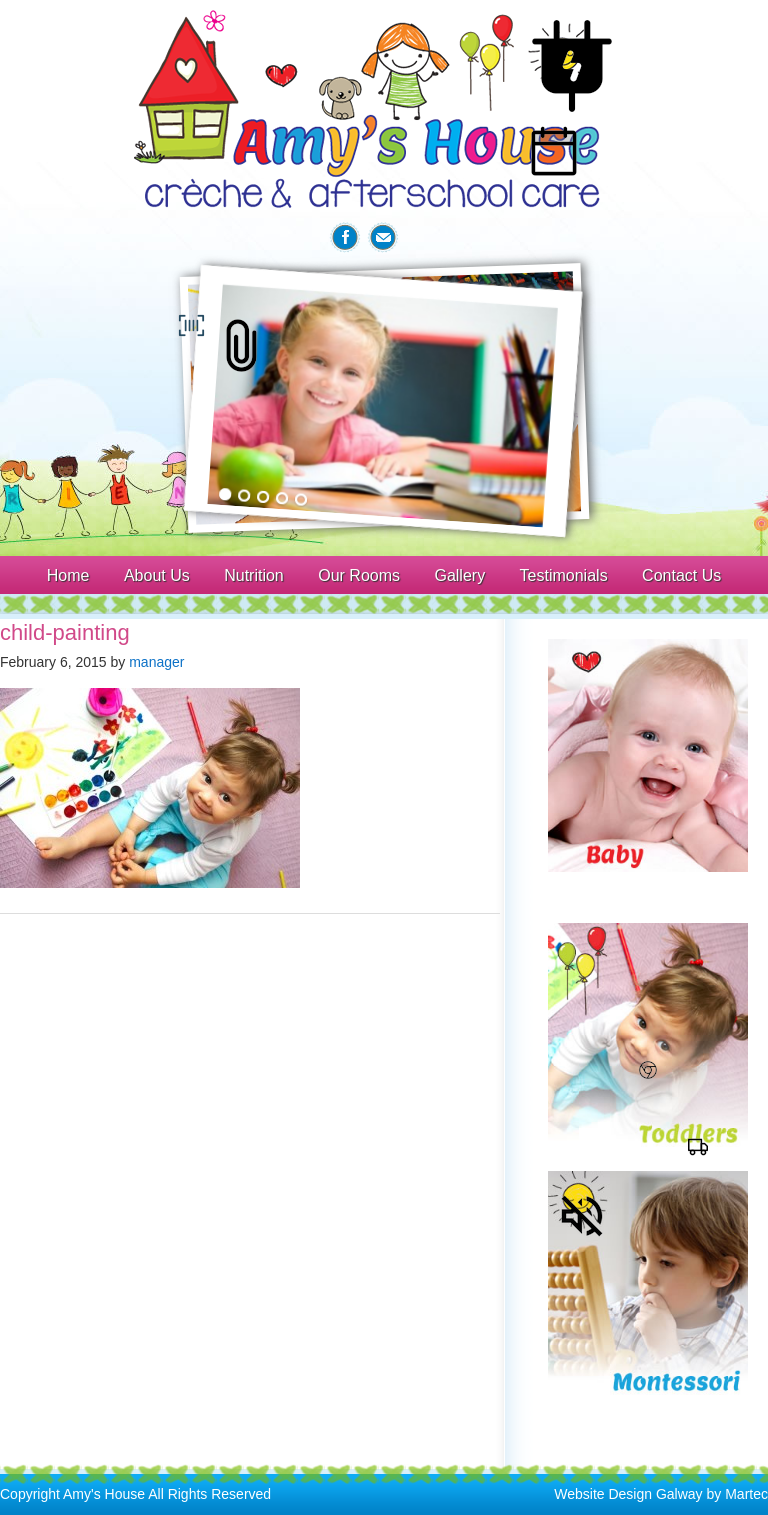 The height and width of the screenshot is (1515, 768). Describe the element at coordinates (648, 1070) in the screenshot. I see `open google chrome browser` at that location.